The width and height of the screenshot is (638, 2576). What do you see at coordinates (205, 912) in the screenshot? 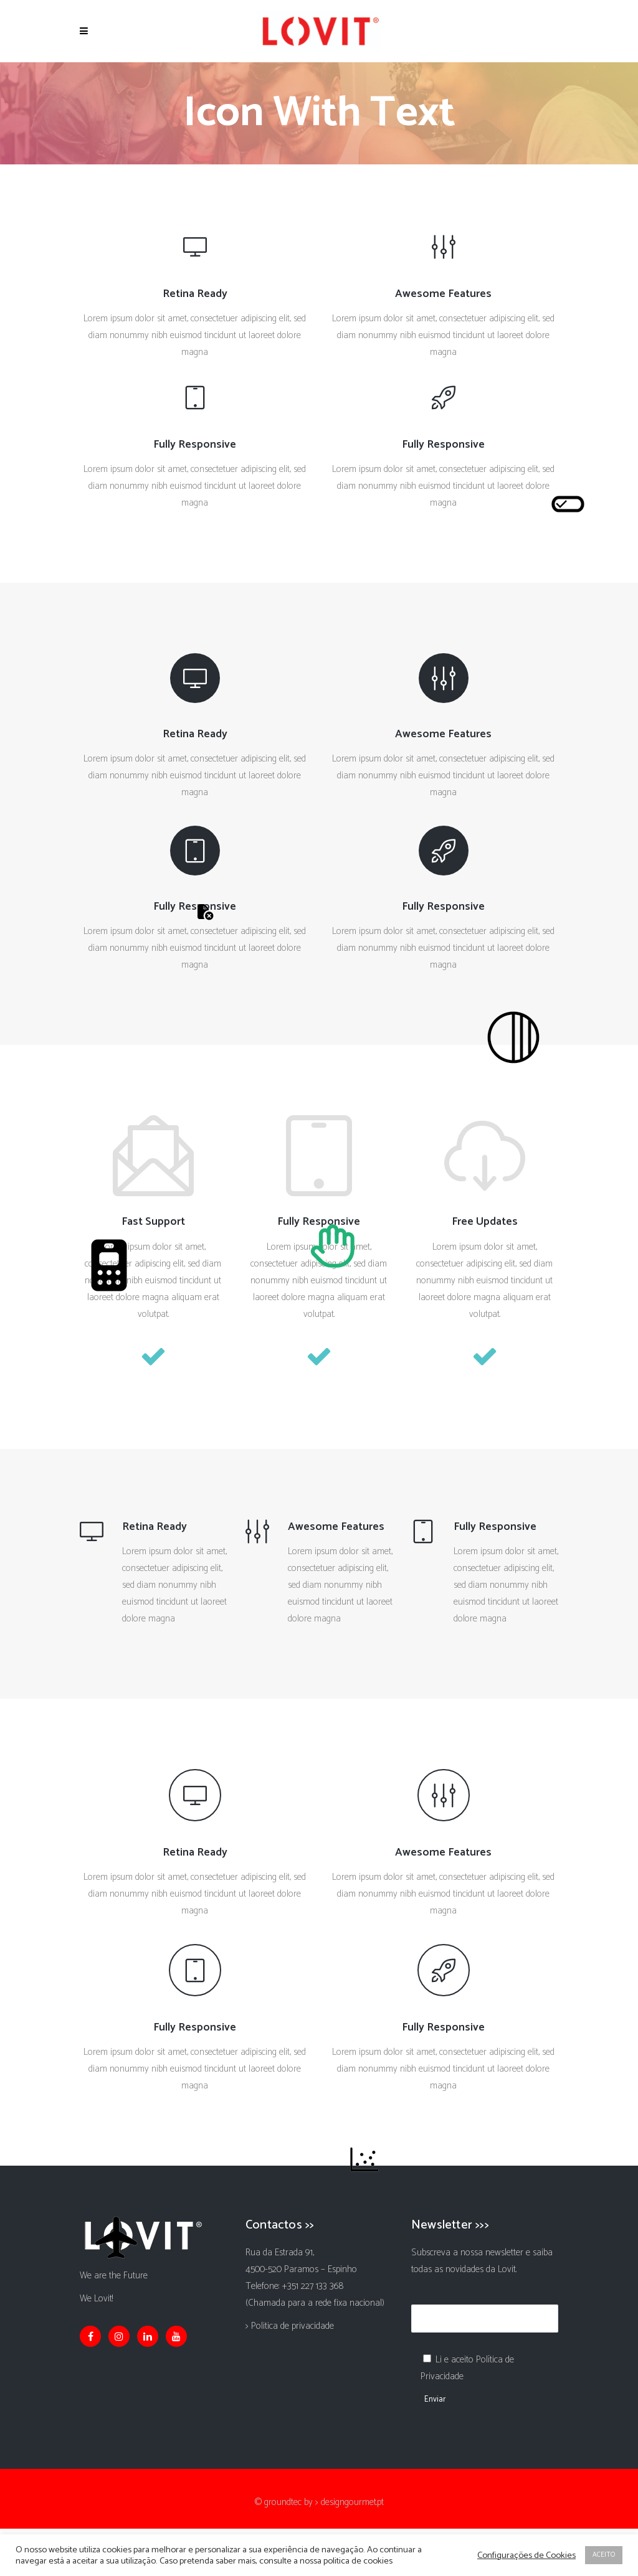
I see `delete or remove a file` at bounding box center [205, 912].